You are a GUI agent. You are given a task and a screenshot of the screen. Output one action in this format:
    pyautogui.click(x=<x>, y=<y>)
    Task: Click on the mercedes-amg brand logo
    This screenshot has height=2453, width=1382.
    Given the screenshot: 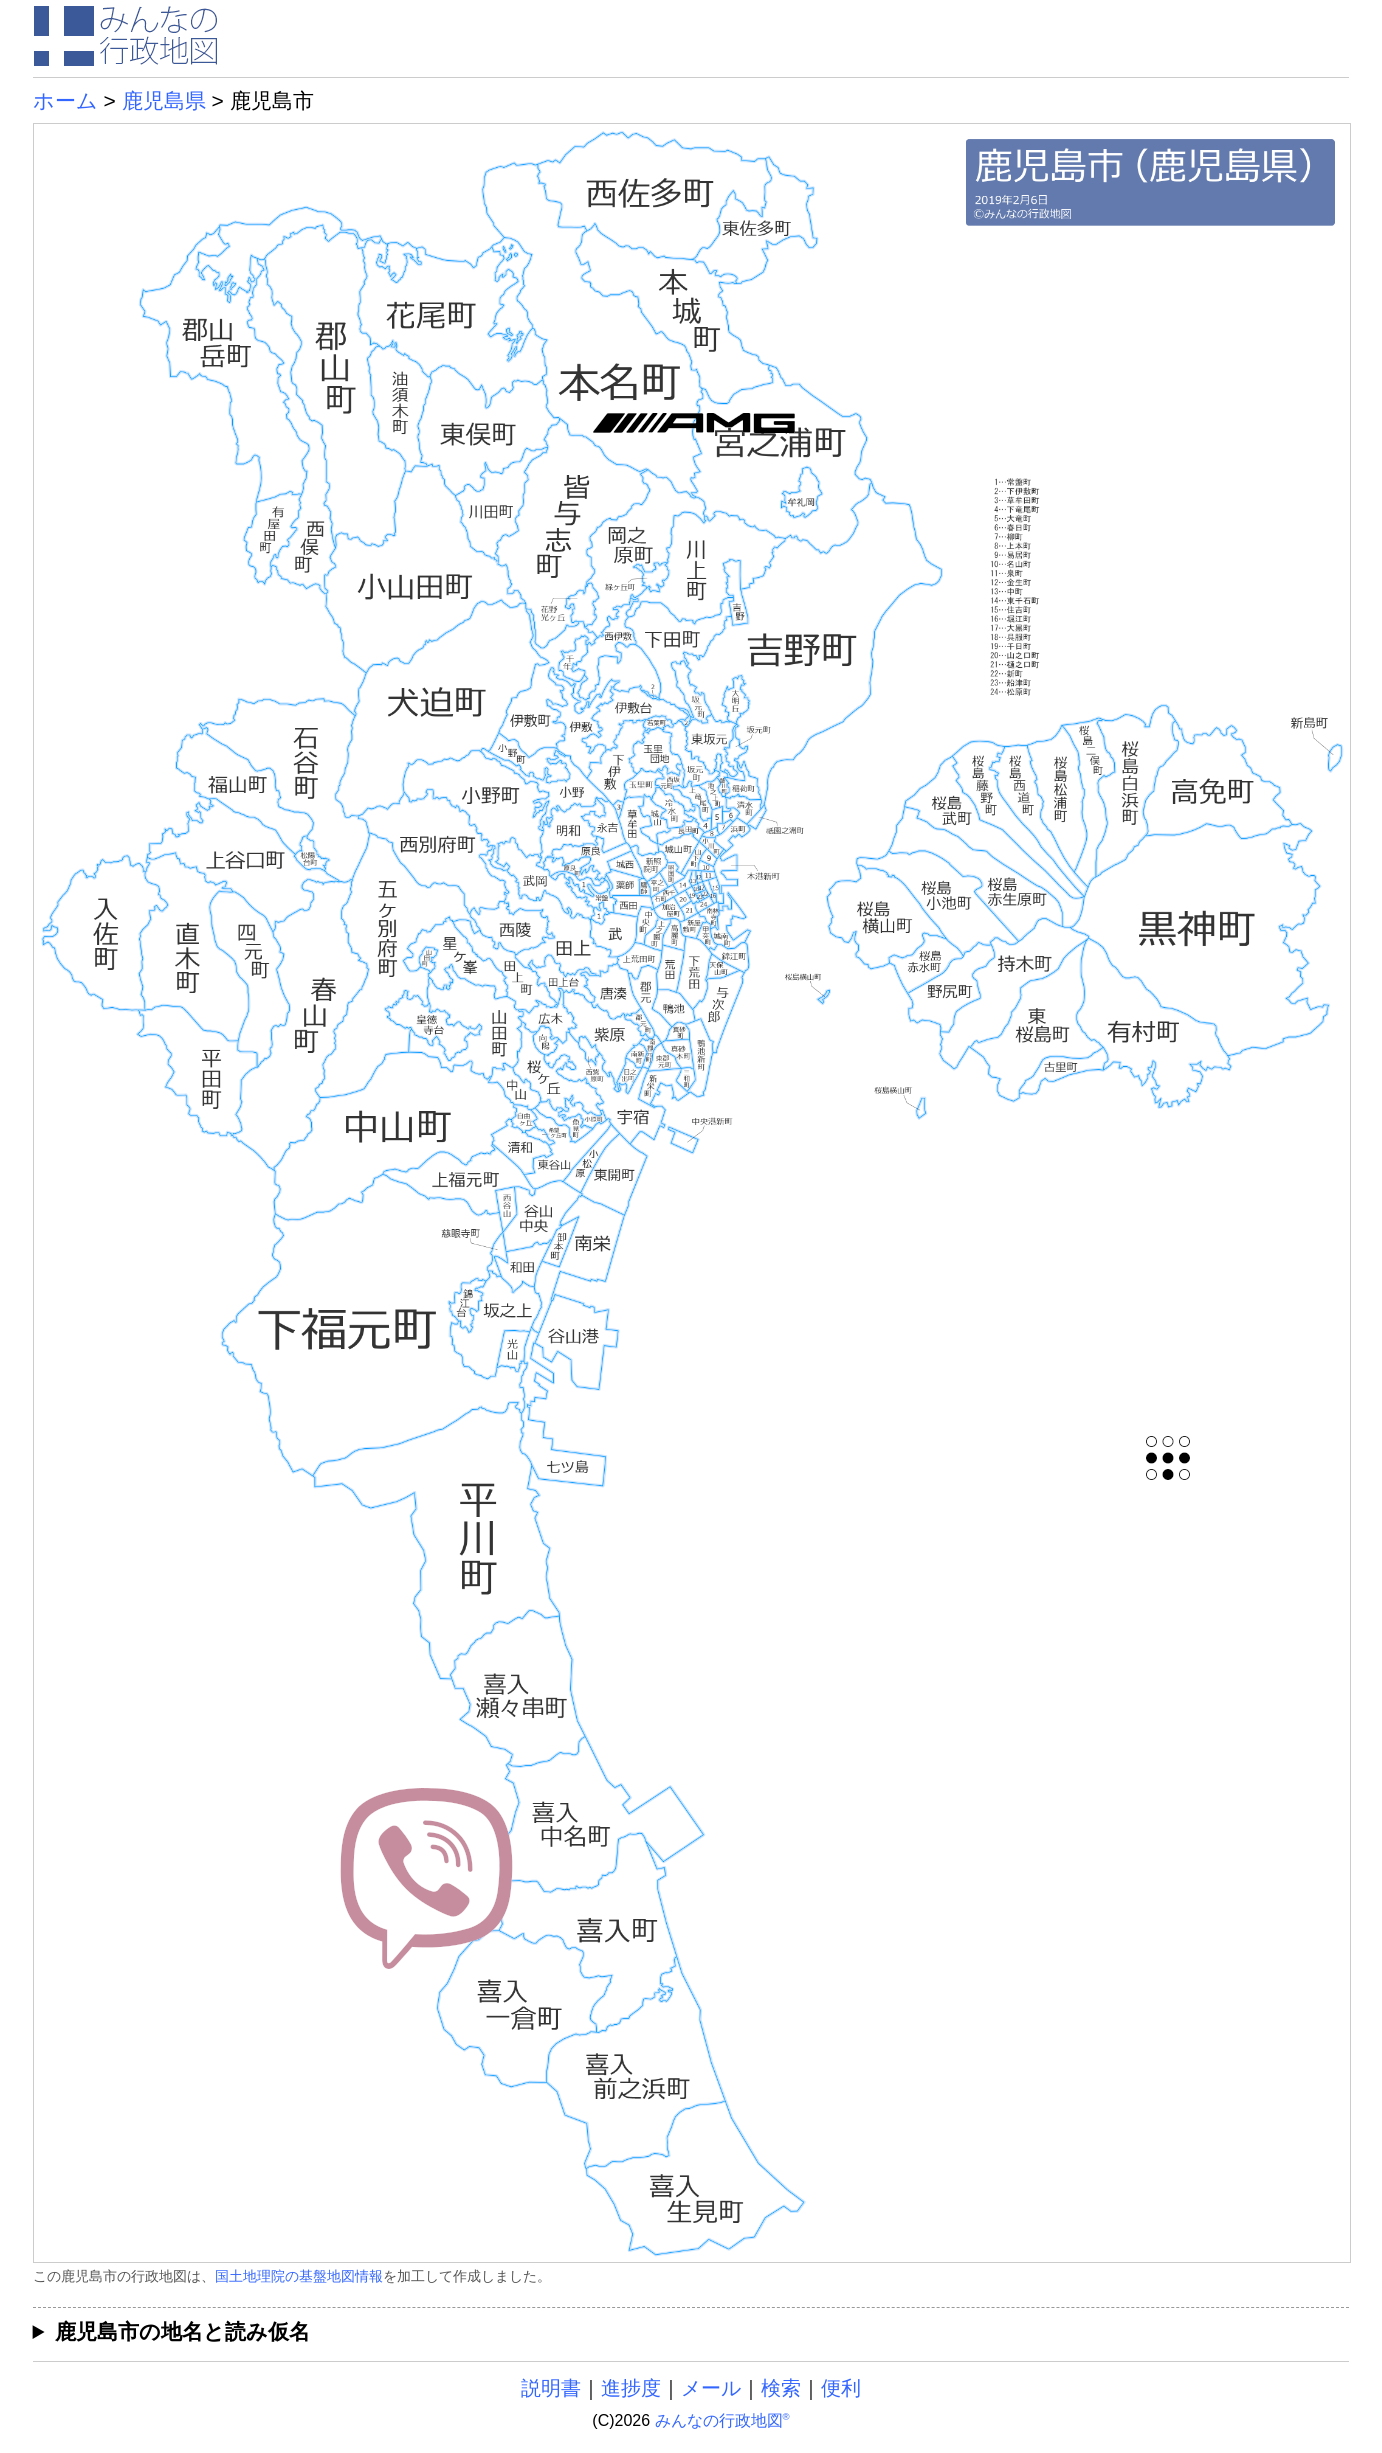 What is the action you would take?
    pyautogui.click(x=694, y=423)
    